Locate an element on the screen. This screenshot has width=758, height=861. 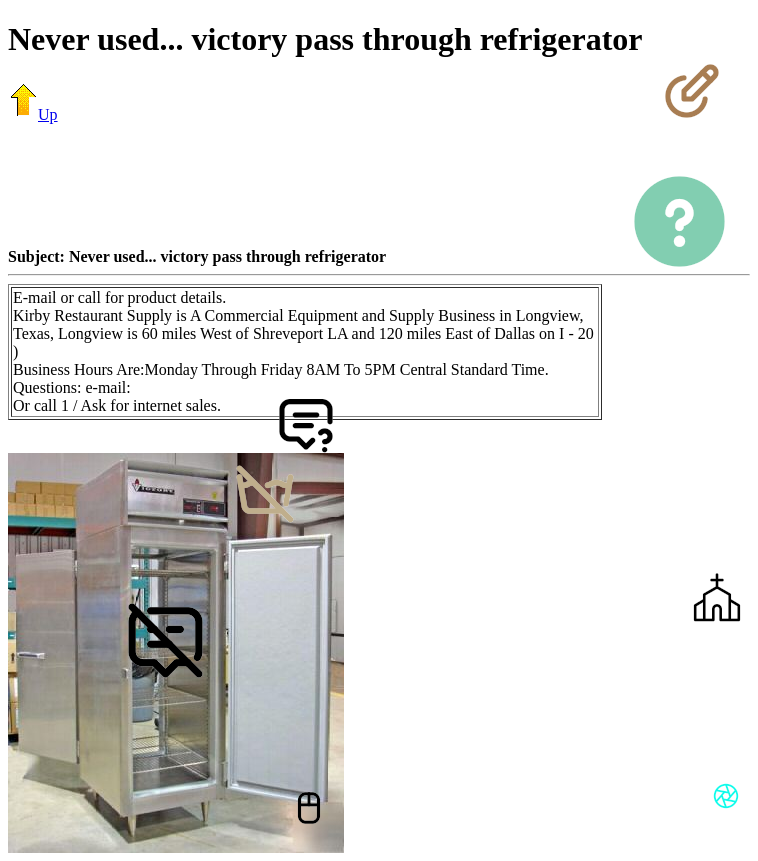
mouse input device indicator is located at coordinates (309, 808).